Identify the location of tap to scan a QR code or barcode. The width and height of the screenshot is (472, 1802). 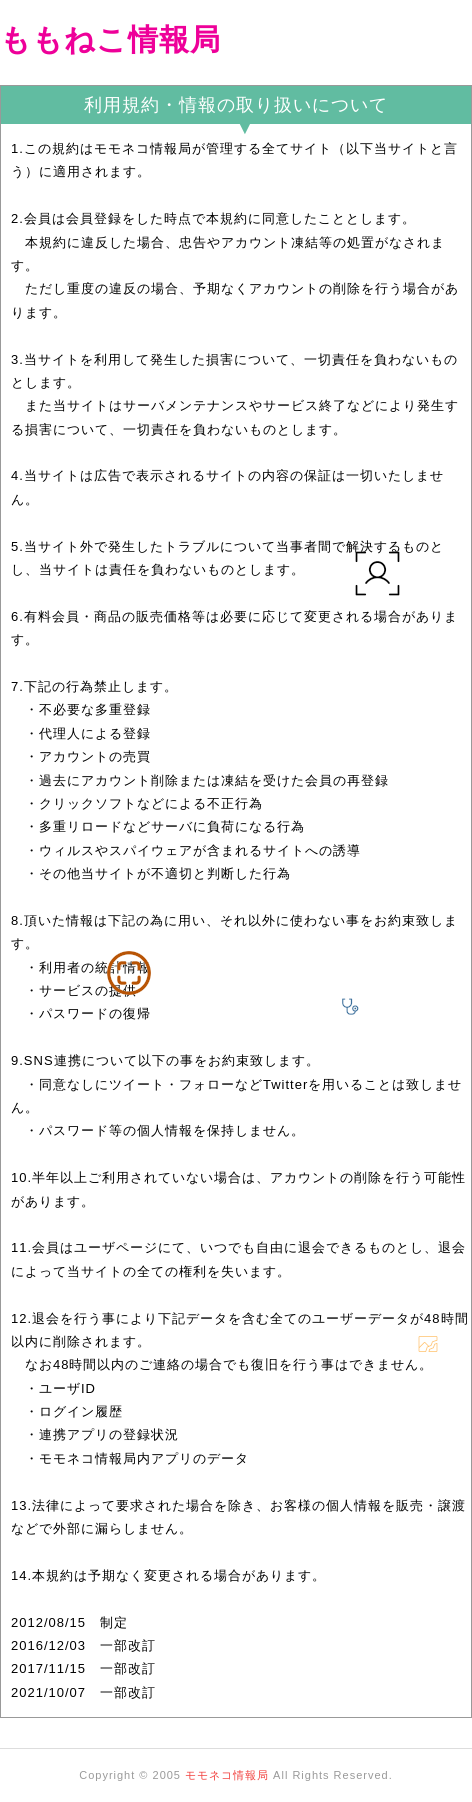
(129, 973).